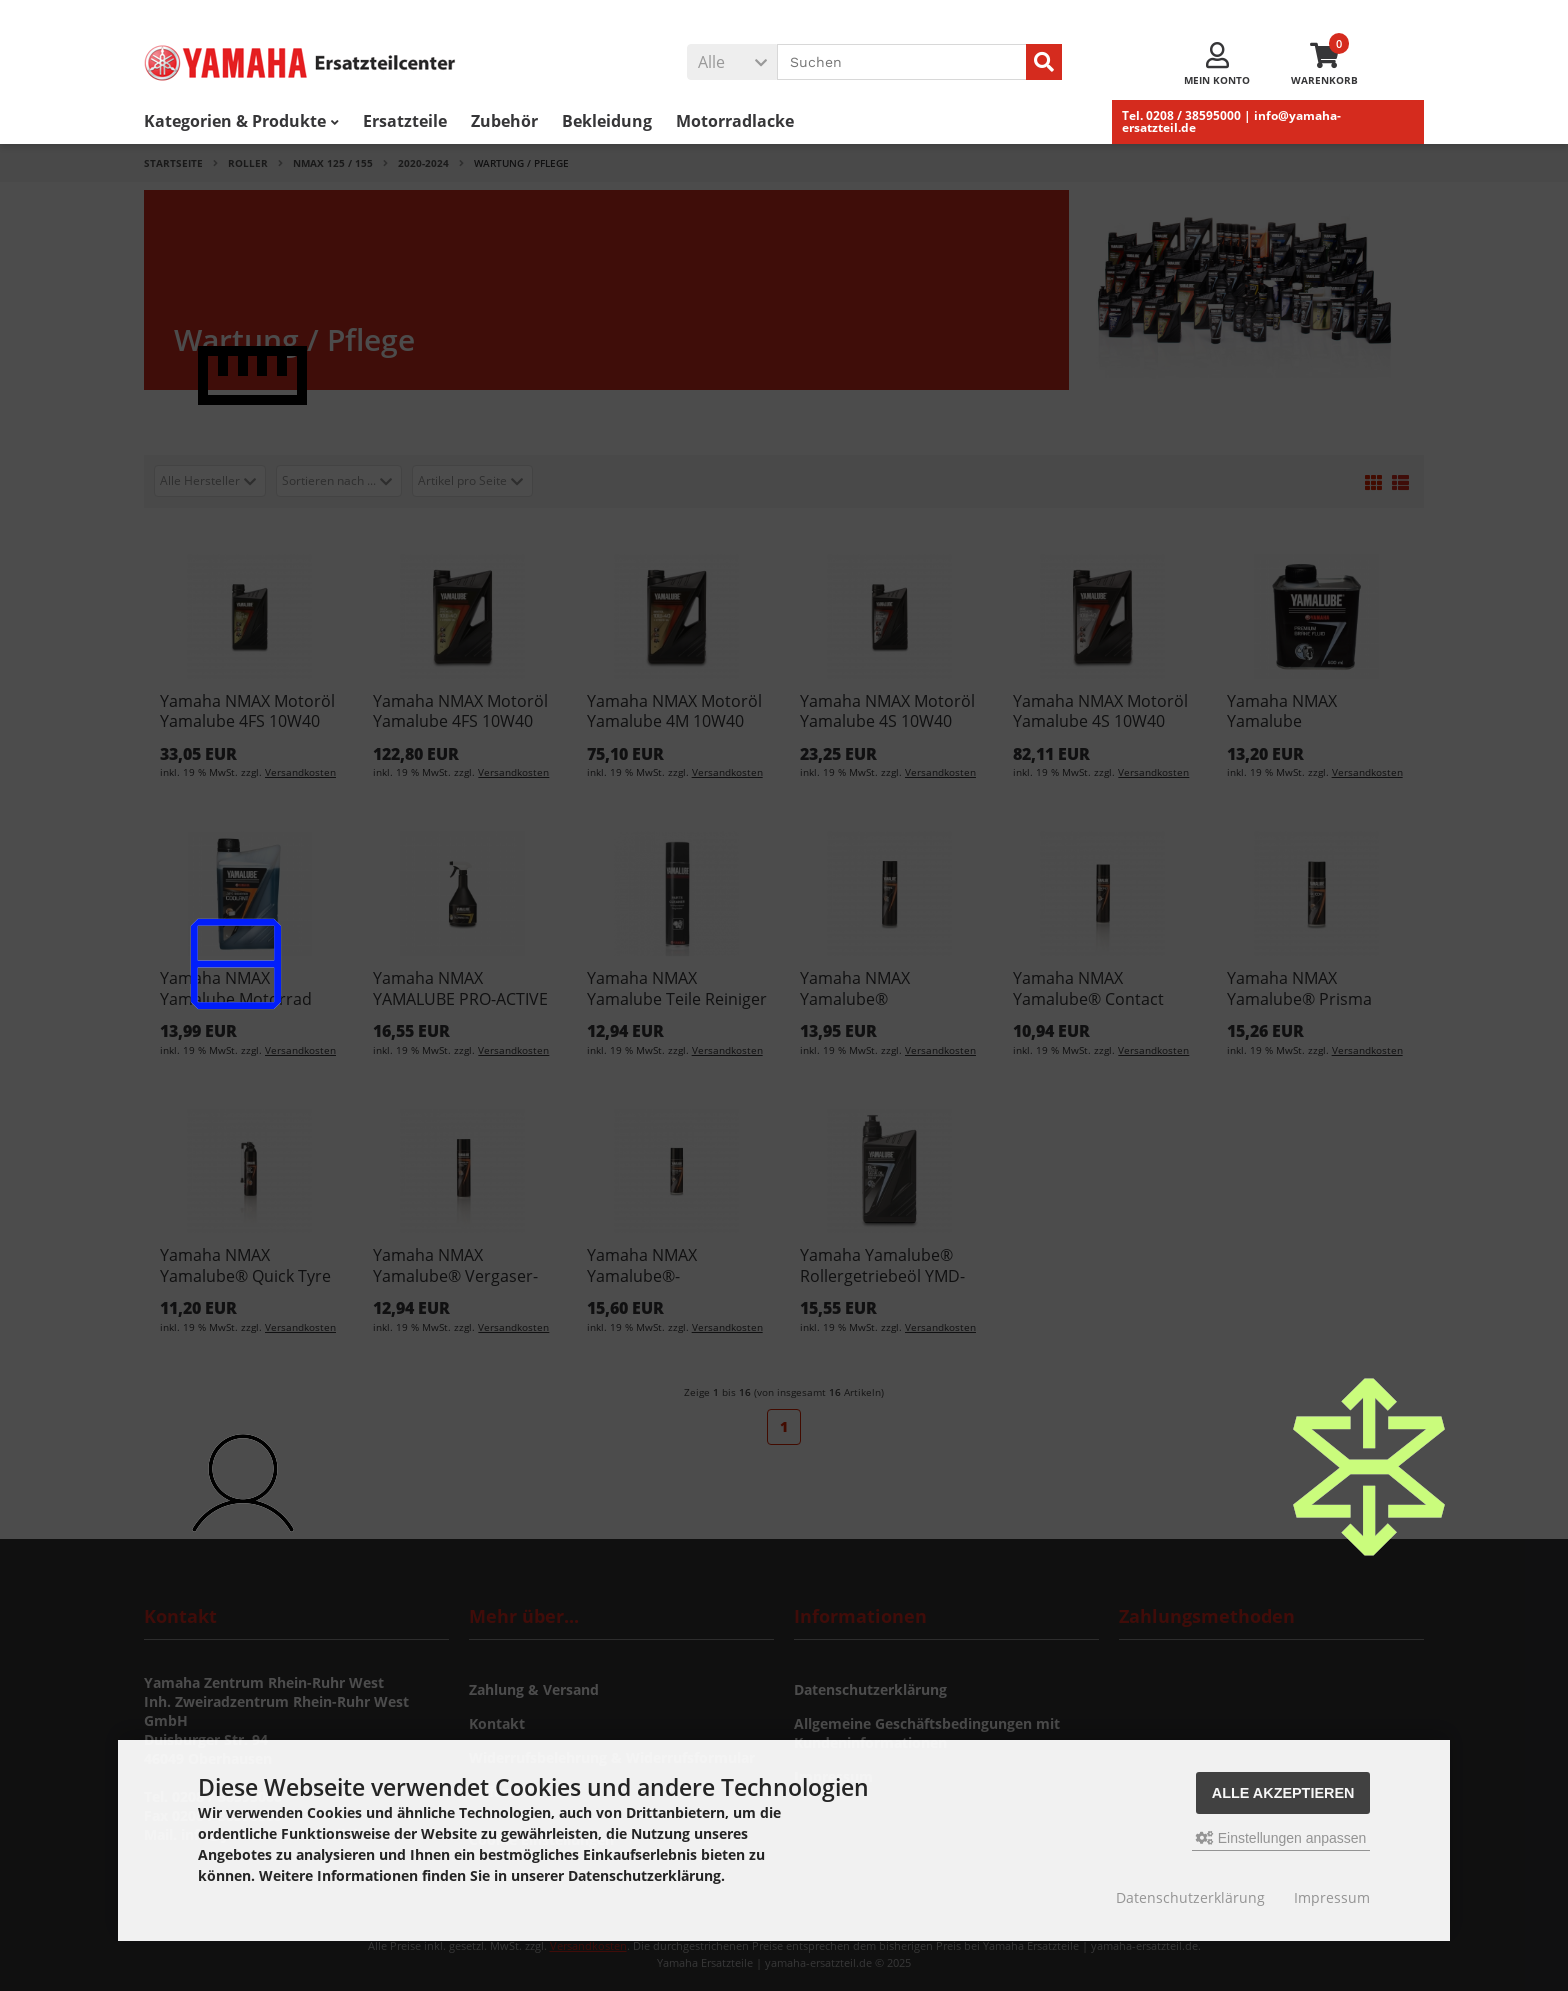 The image size is (1568, 1991). I want to click on split editor view horizontally, so click(232, 960).